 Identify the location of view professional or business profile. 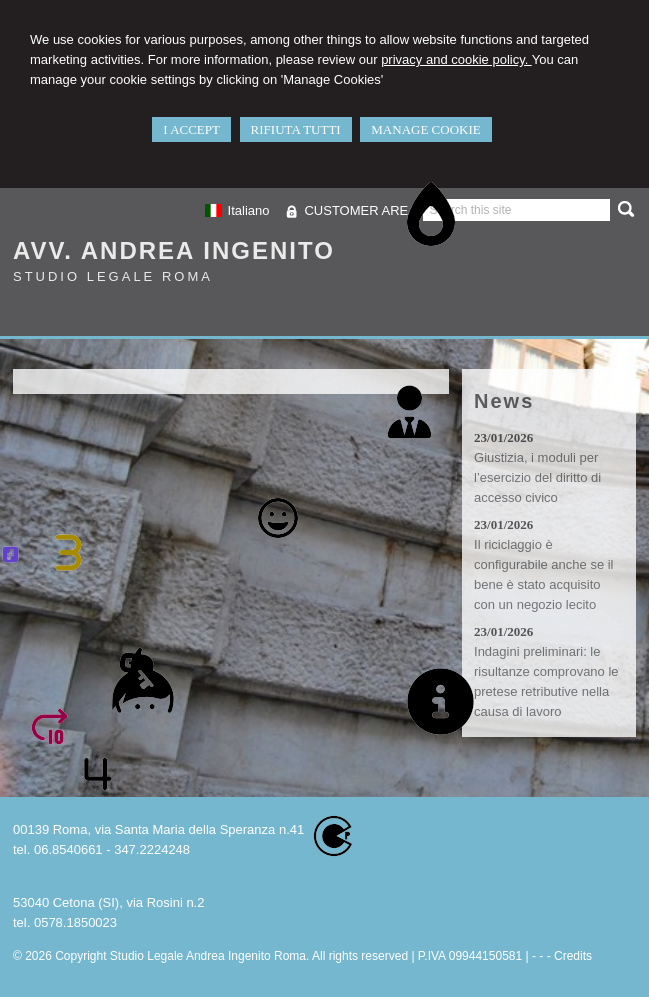
(409, 411).